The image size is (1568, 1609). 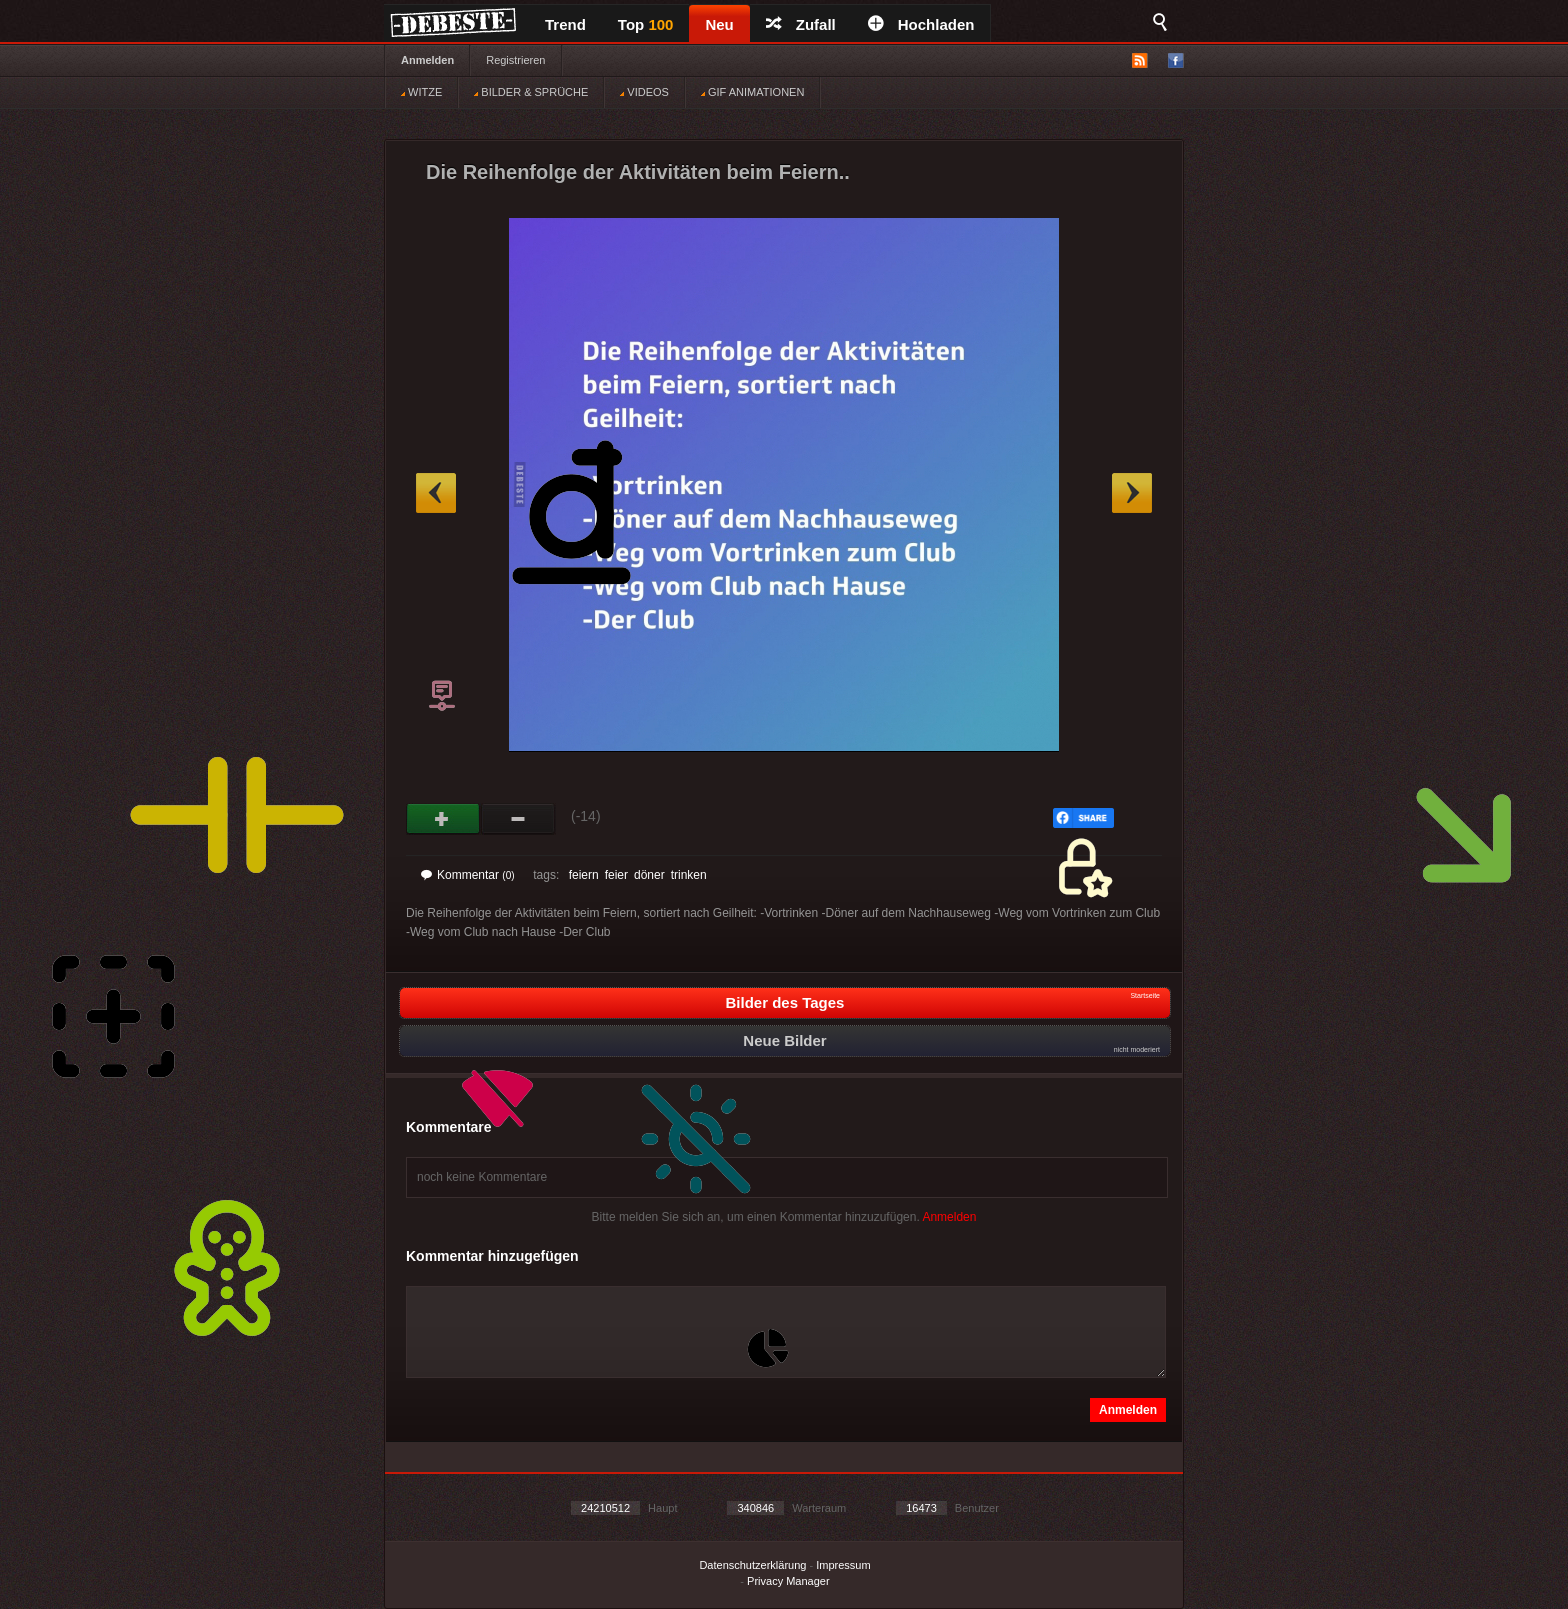 What do you see at coordinates (227, 1268) in the screenshot?
I see `access holiday or seasonal content` at bounding box center [227, 1268].